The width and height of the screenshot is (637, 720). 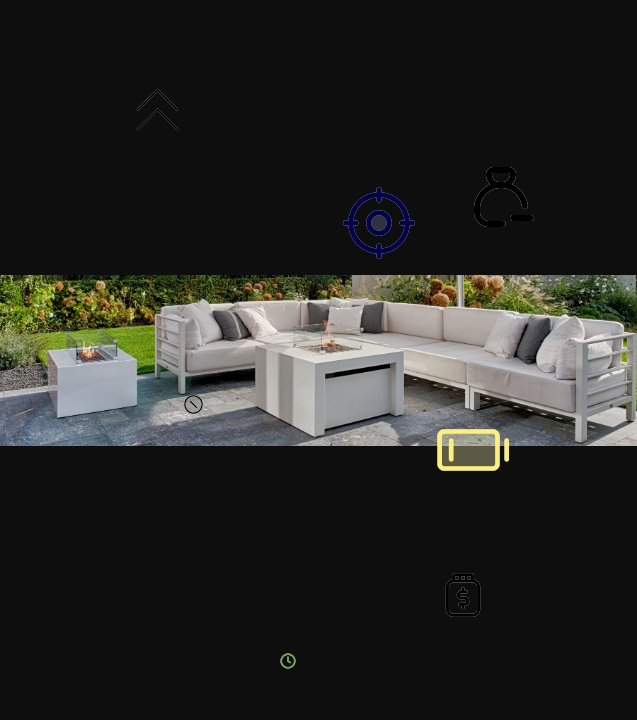 I want to click on indicates a prohibited or restricted action, so click(x=193, y=404).